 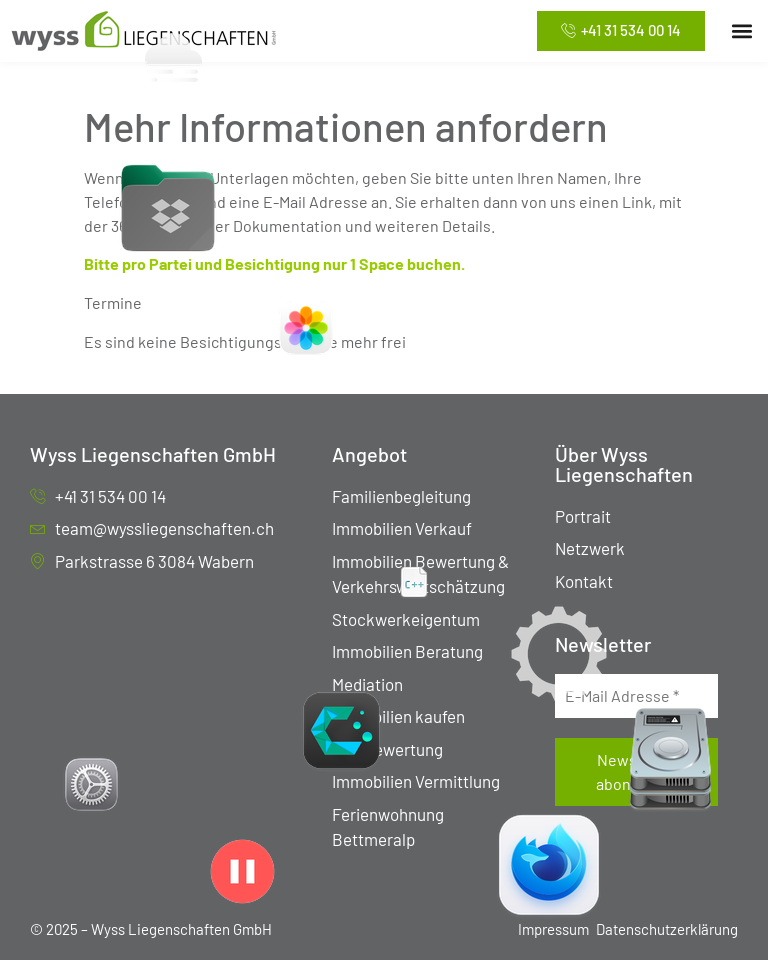 I want to click on open cachyos welcome app, so click(x=341, y=730).